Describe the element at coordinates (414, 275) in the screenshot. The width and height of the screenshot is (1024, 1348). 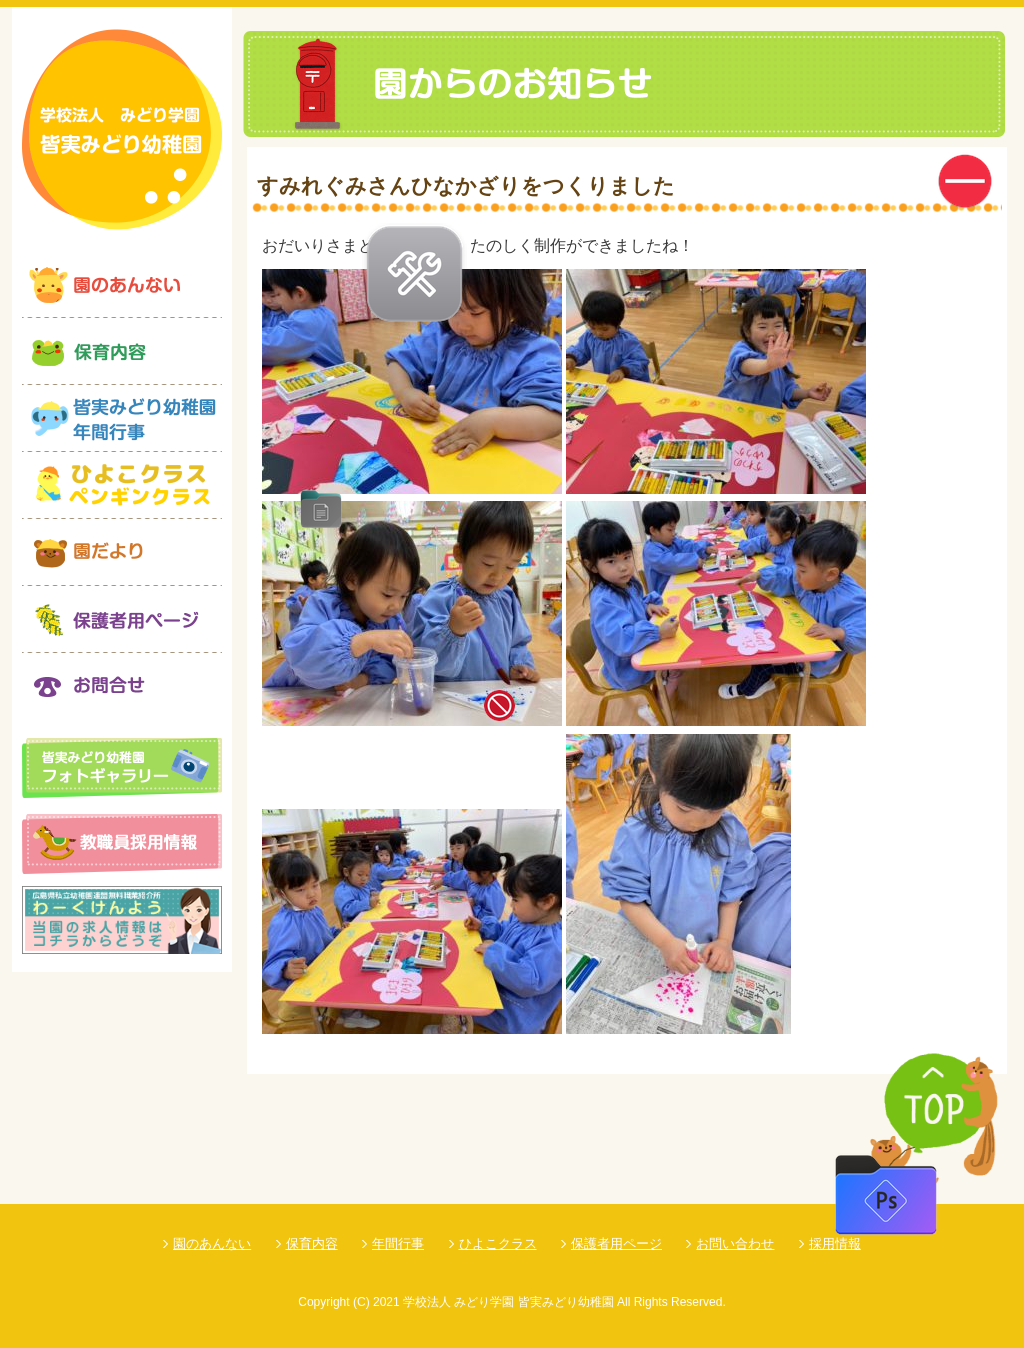
I see `access advanced settings or preferences` at that location.